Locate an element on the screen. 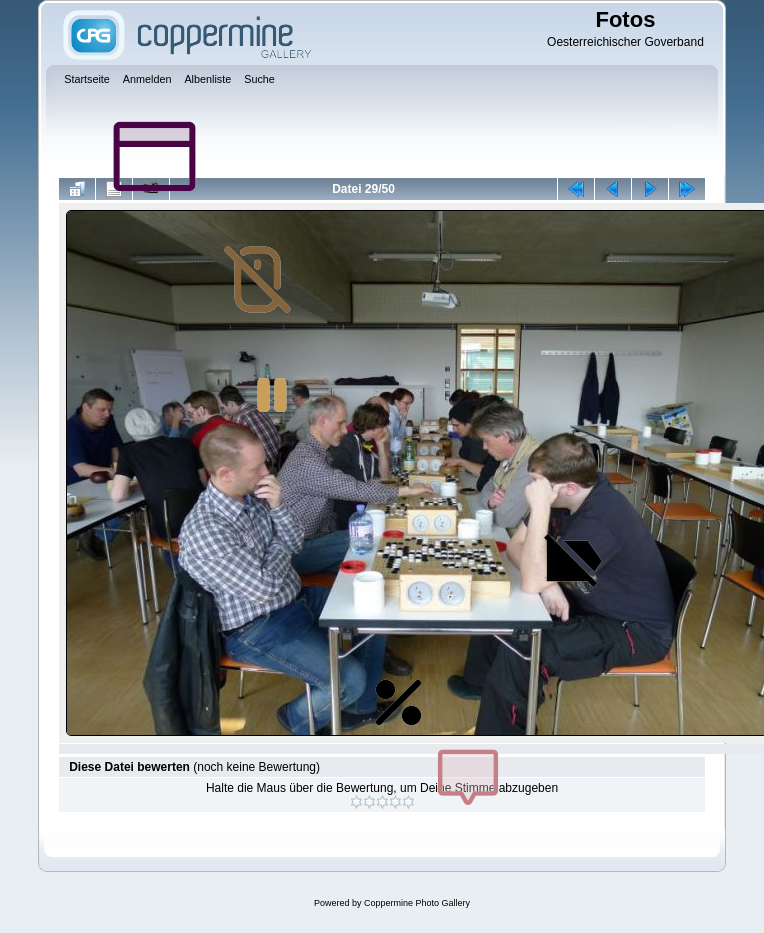 This screenshot has width=764, height=933. view discount or sale information is located at coordinates (398, 702).